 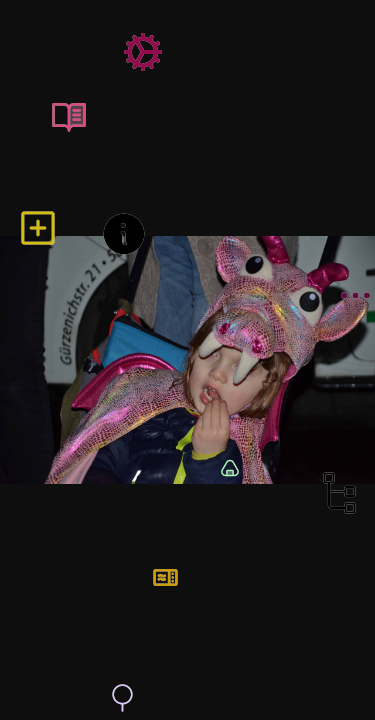 What do you see at coordinates (338, 493) in the screenshot?
I see `view hierarchical tree structure` at bounding box center [338, 493].